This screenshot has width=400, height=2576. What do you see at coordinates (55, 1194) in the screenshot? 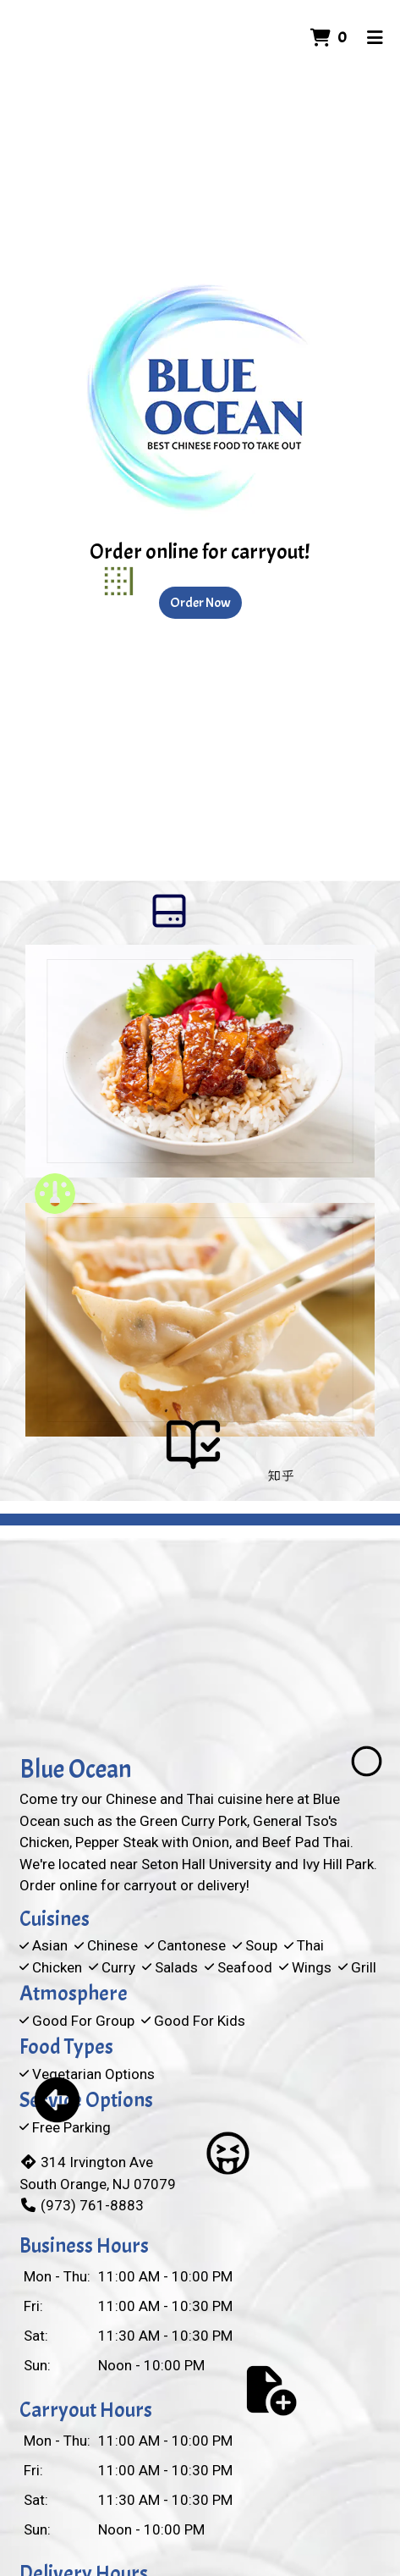
I see `view performance or speed metrics` at bounding box center [55, 1194].